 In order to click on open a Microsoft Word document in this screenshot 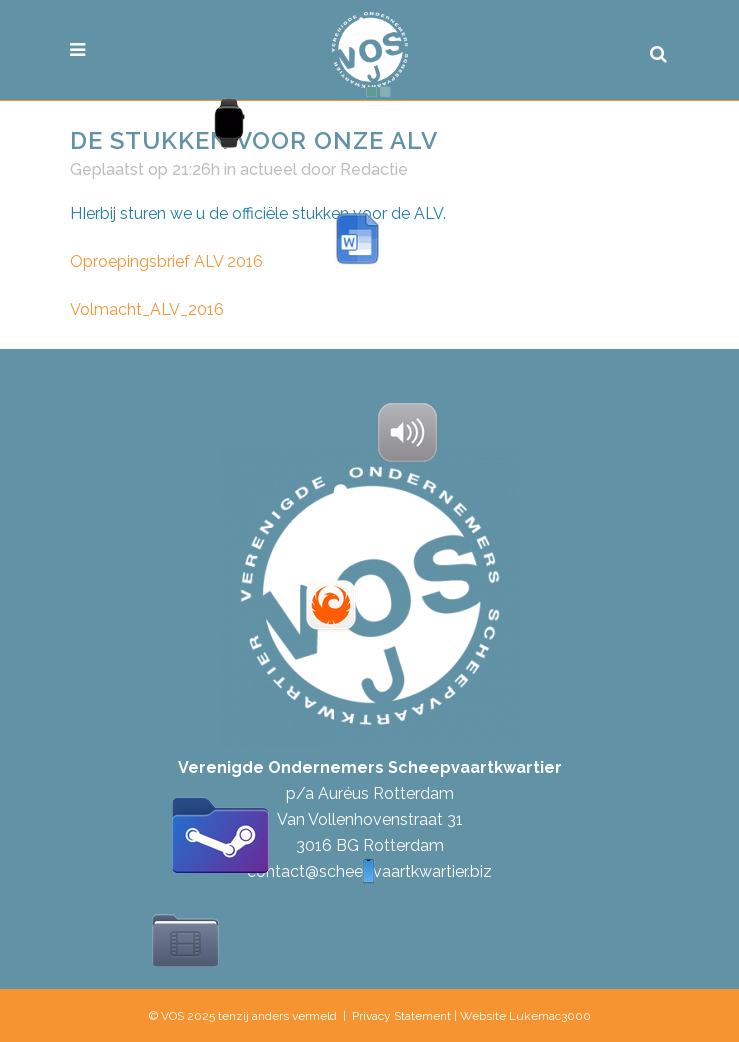, I will do `click(357, 238)`.